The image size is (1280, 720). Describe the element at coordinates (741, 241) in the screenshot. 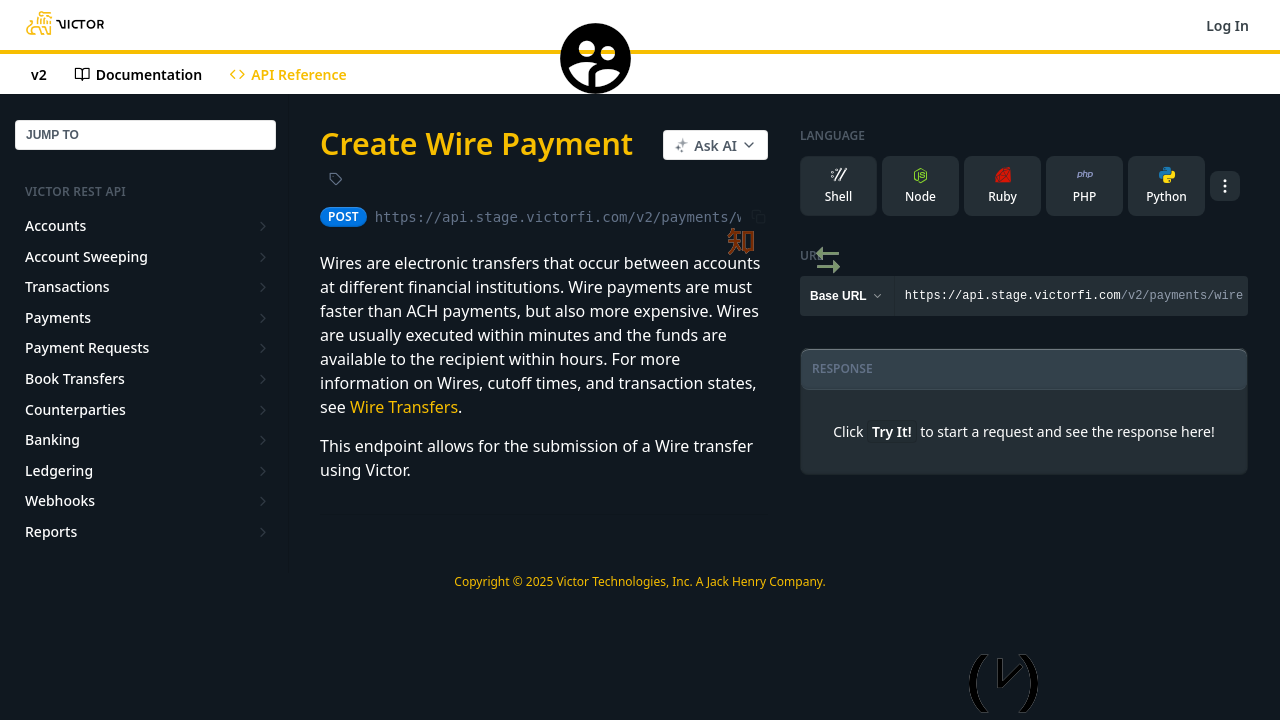

I see `open zhihu app` at that location.